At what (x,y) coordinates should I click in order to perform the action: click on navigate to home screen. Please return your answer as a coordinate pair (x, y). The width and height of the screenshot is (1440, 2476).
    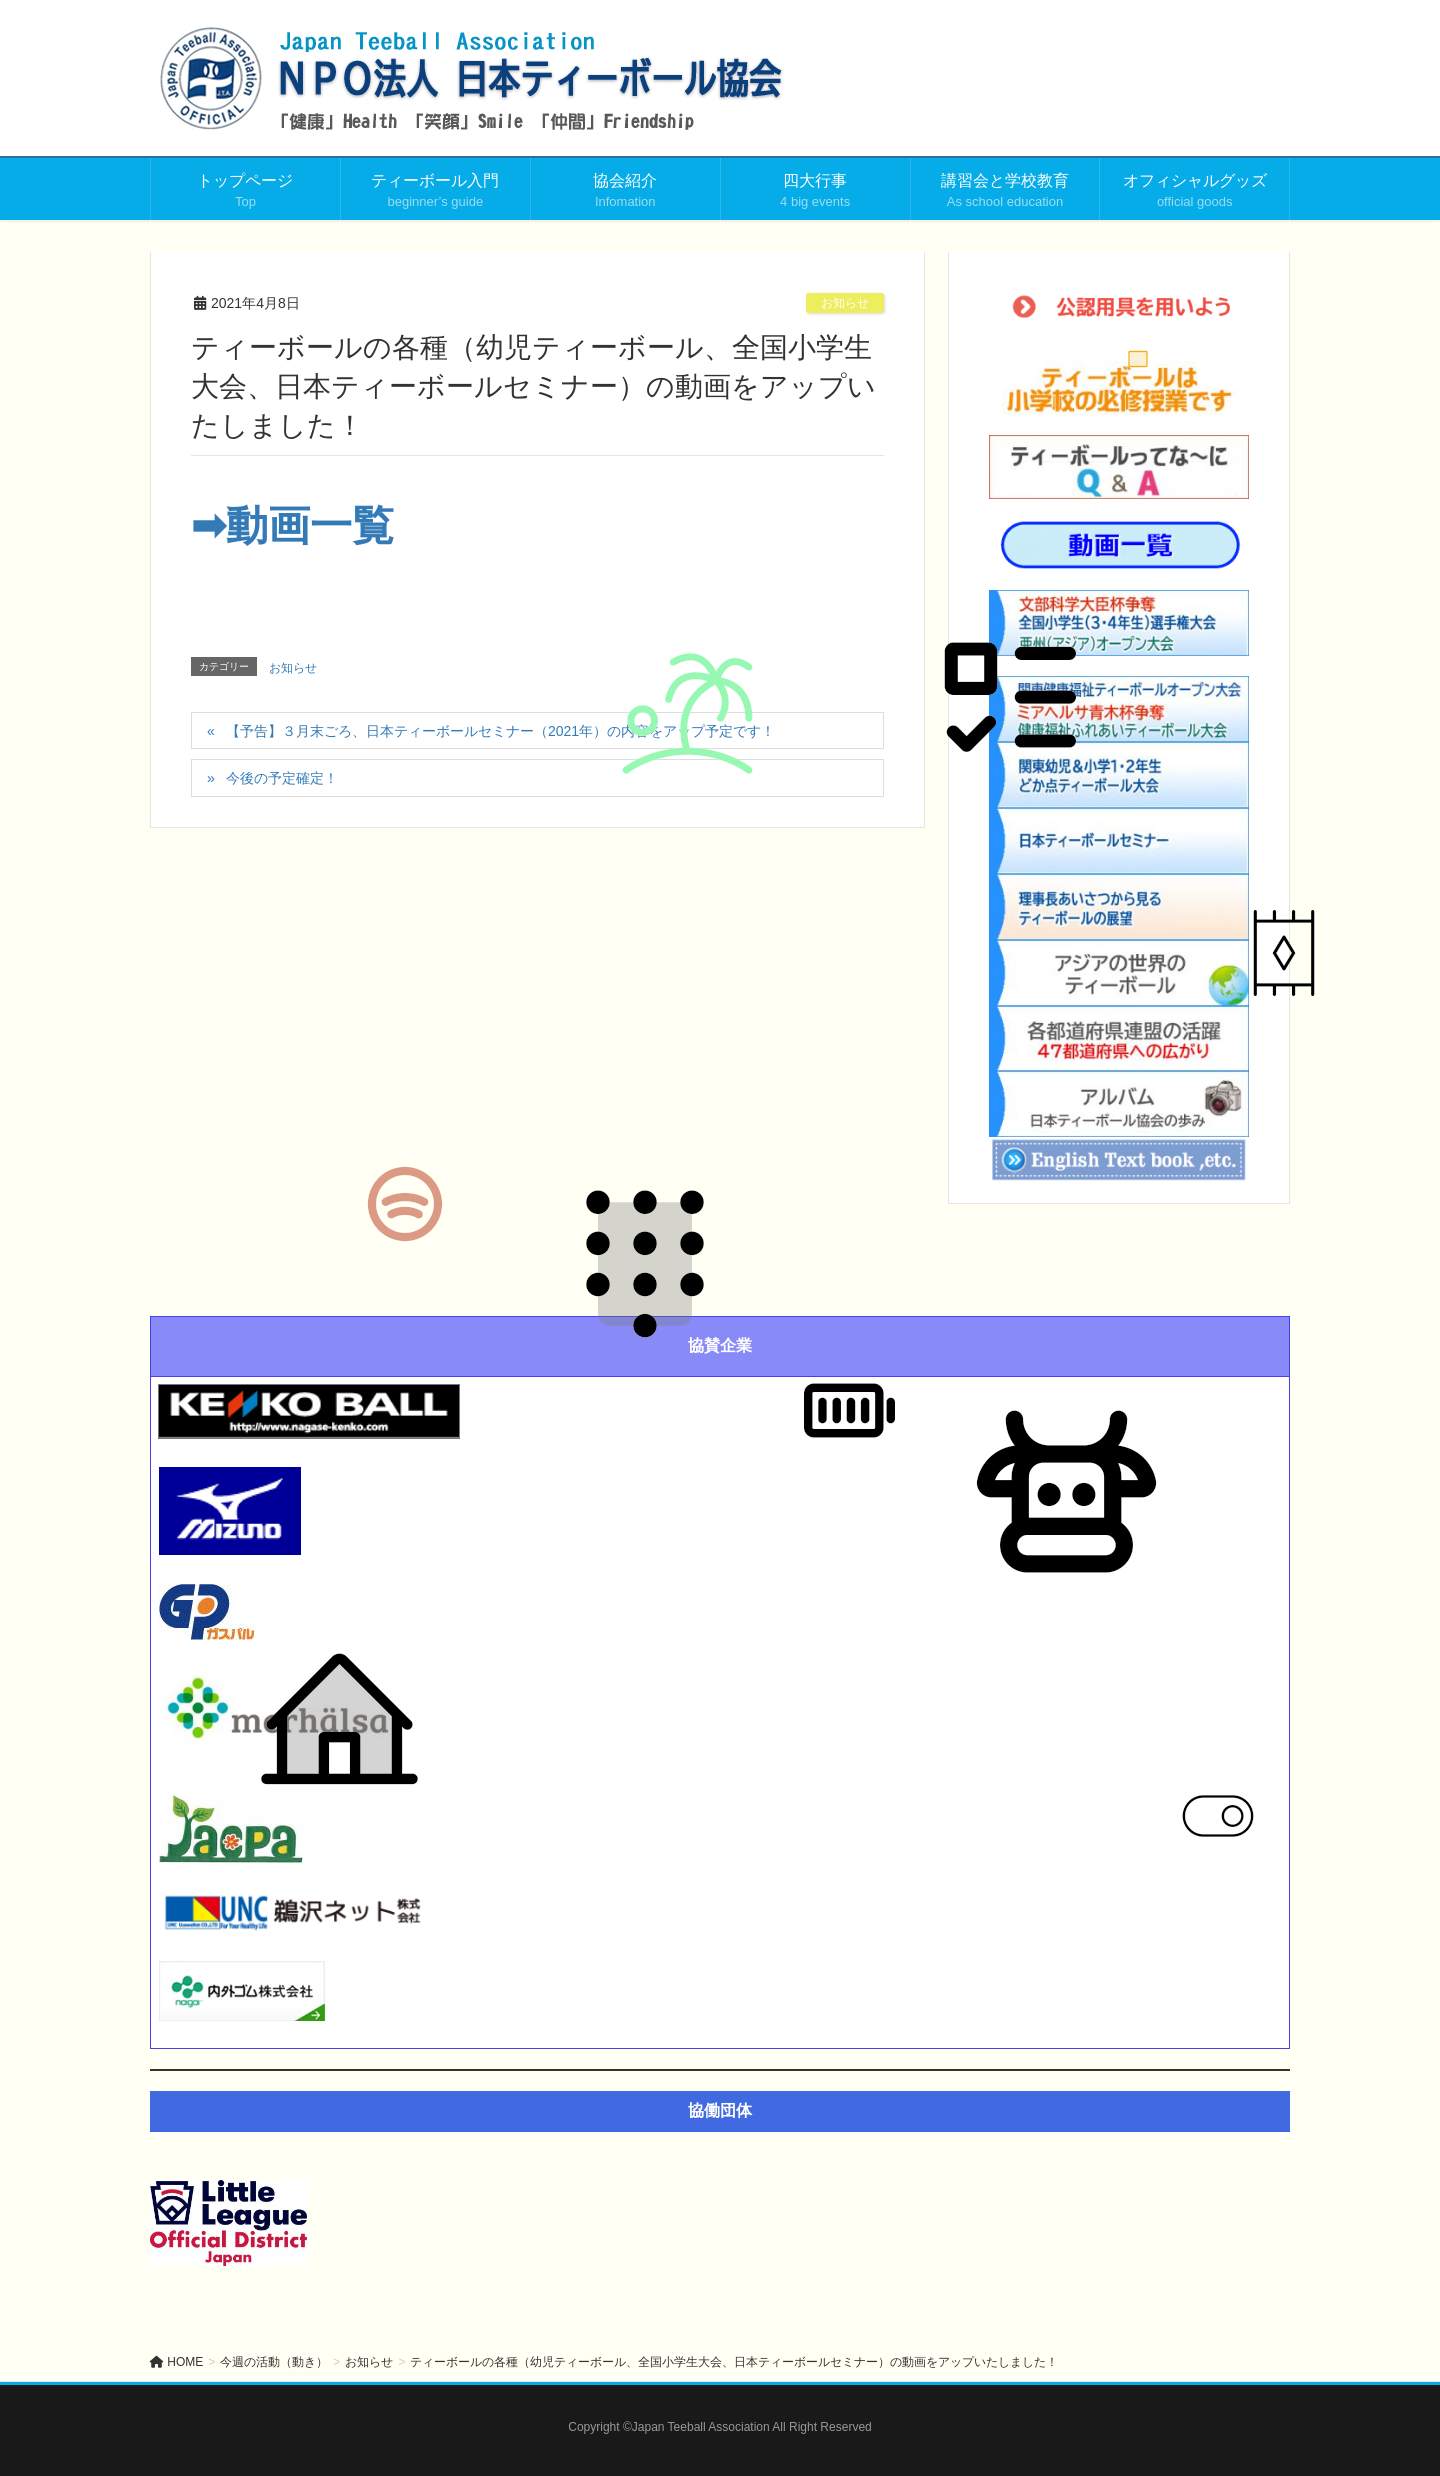
    Looking at the image, I should click on (339, 1721).